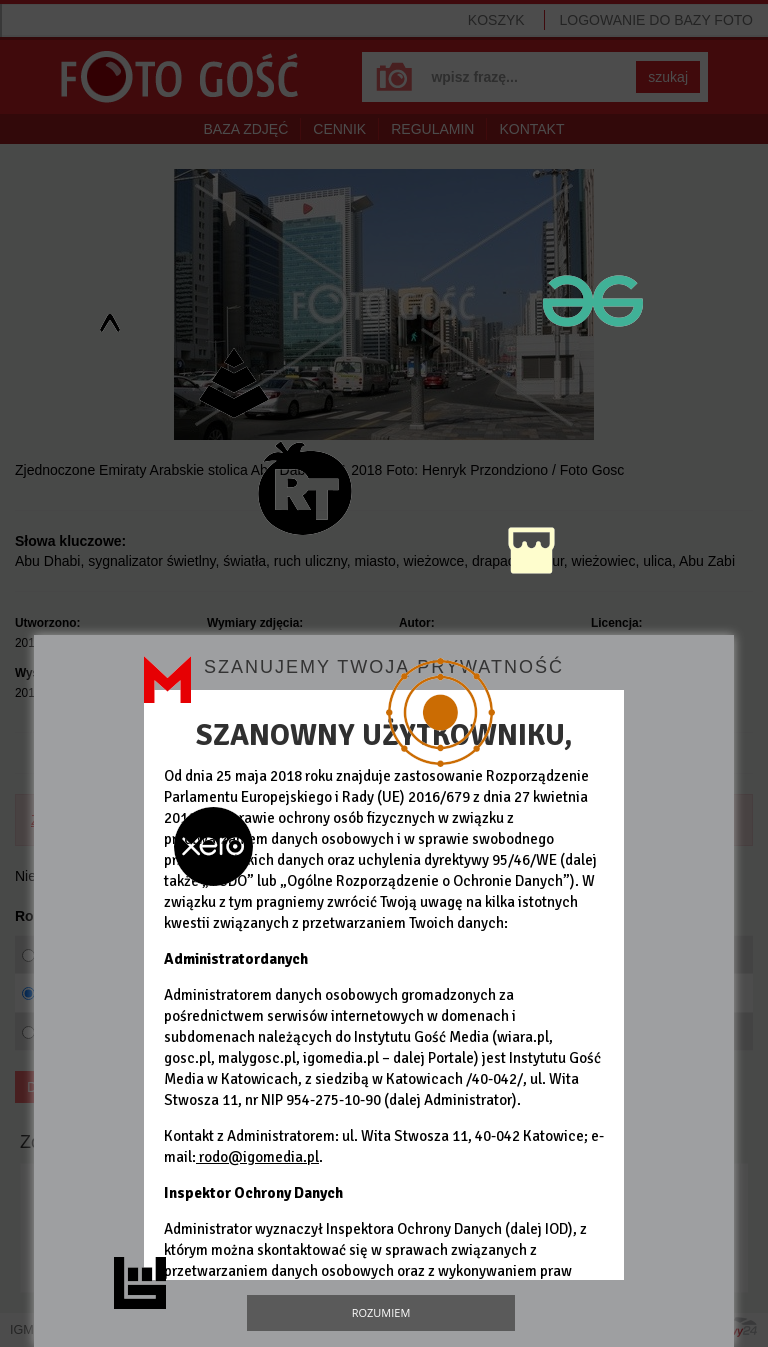  I want to click on red app logo, so click(234, 383).